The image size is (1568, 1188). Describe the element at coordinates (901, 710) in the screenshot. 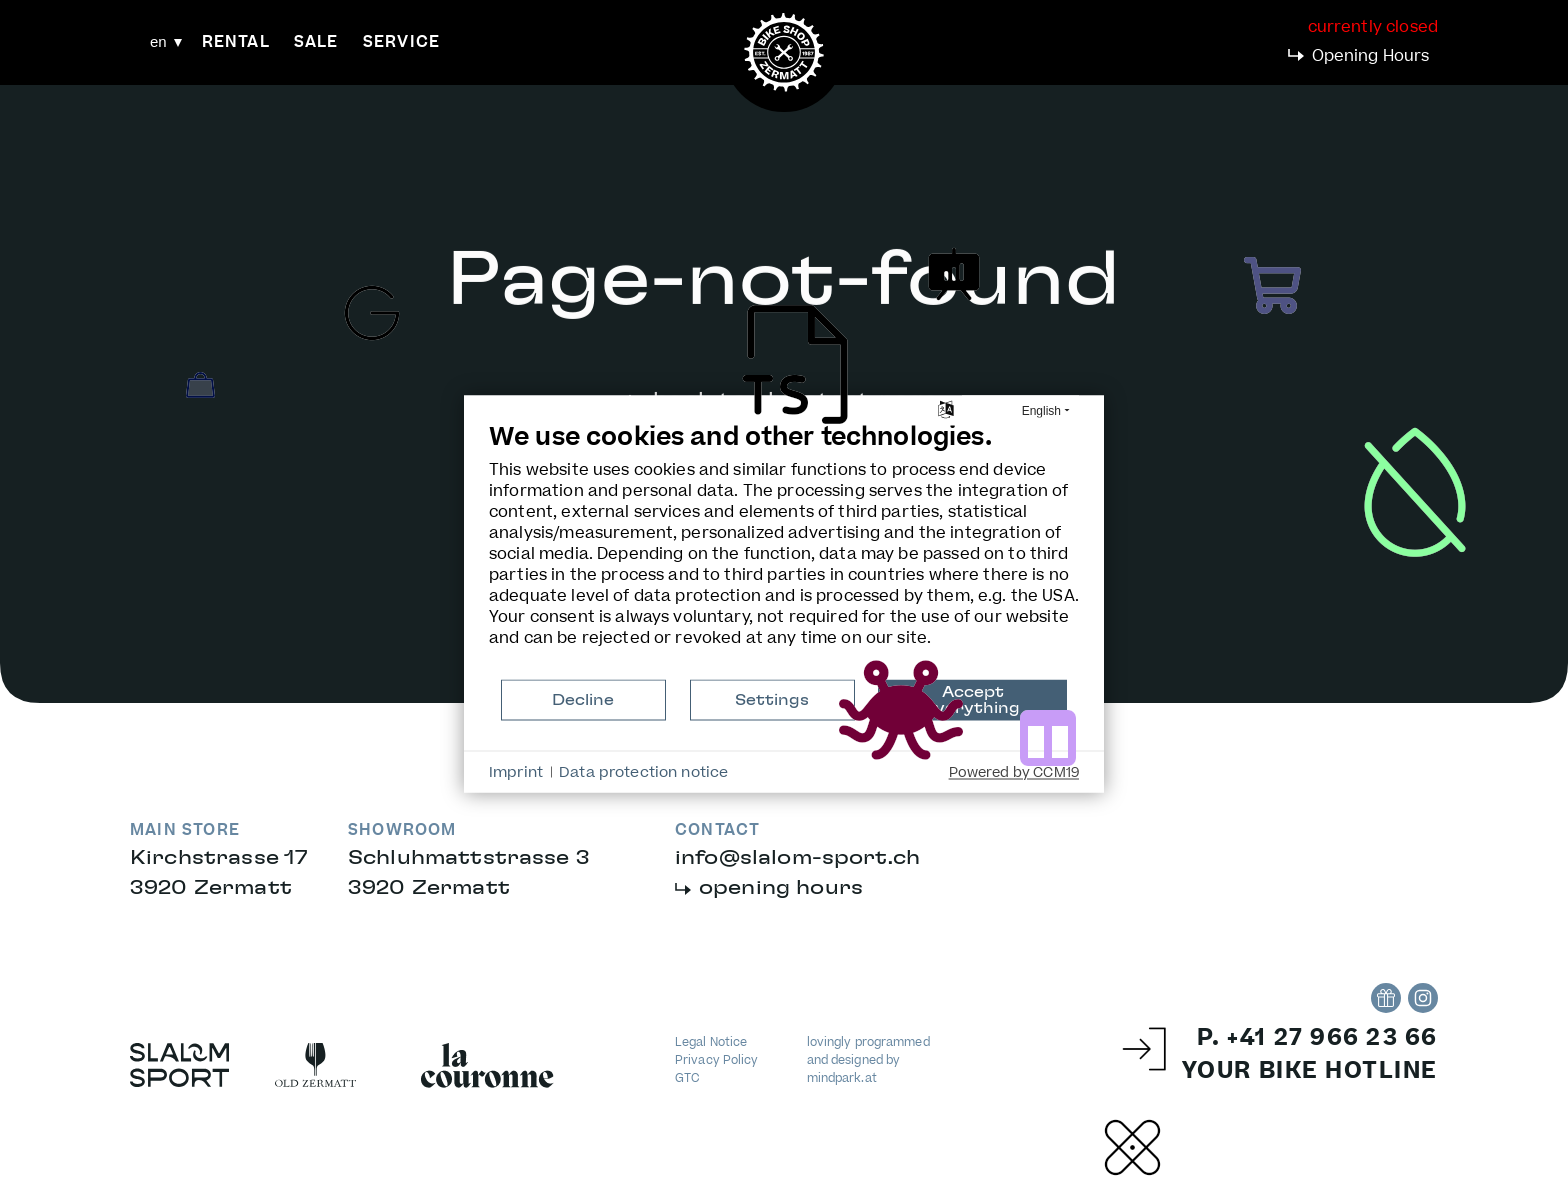

I see `represents pastafarianism or the flying spaghetti monster` at that location.